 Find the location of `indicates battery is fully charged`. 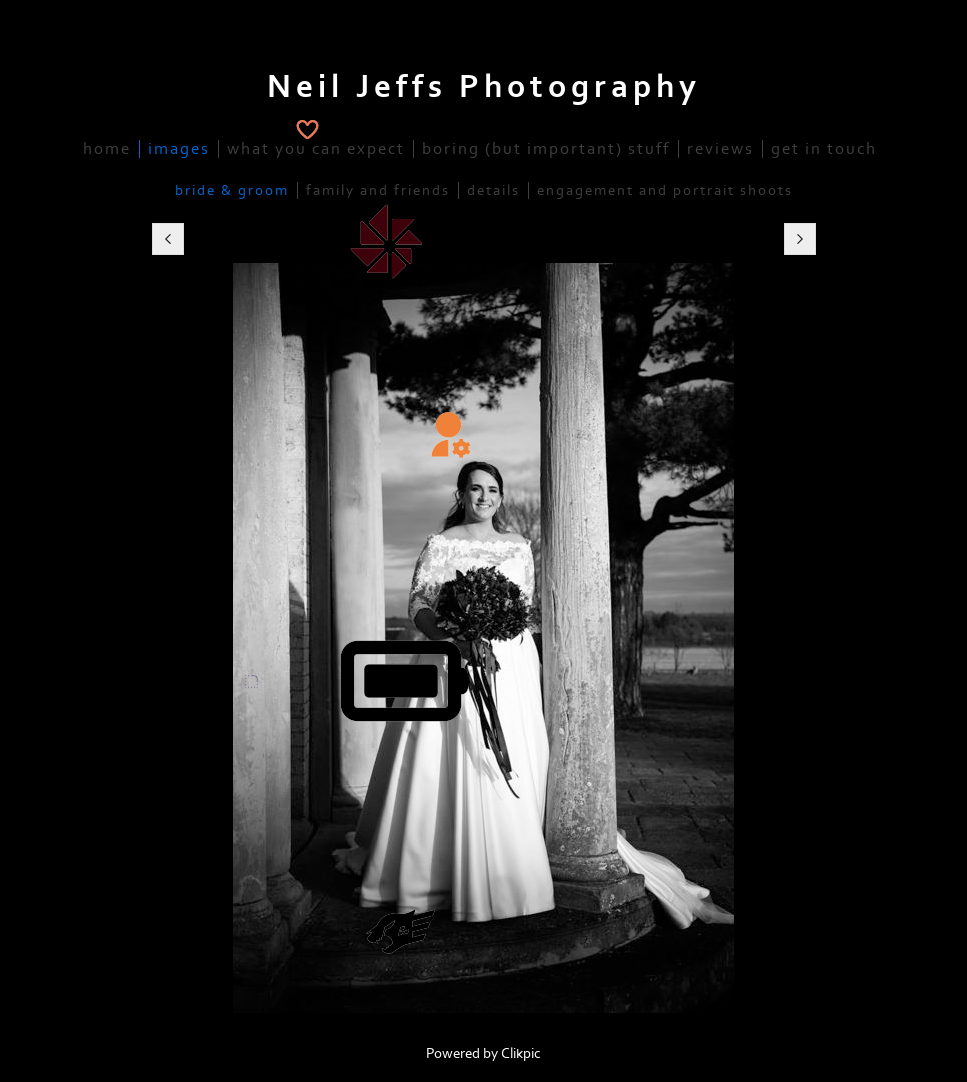

indicates battery is fully charged is located at coordinates (401, 681).